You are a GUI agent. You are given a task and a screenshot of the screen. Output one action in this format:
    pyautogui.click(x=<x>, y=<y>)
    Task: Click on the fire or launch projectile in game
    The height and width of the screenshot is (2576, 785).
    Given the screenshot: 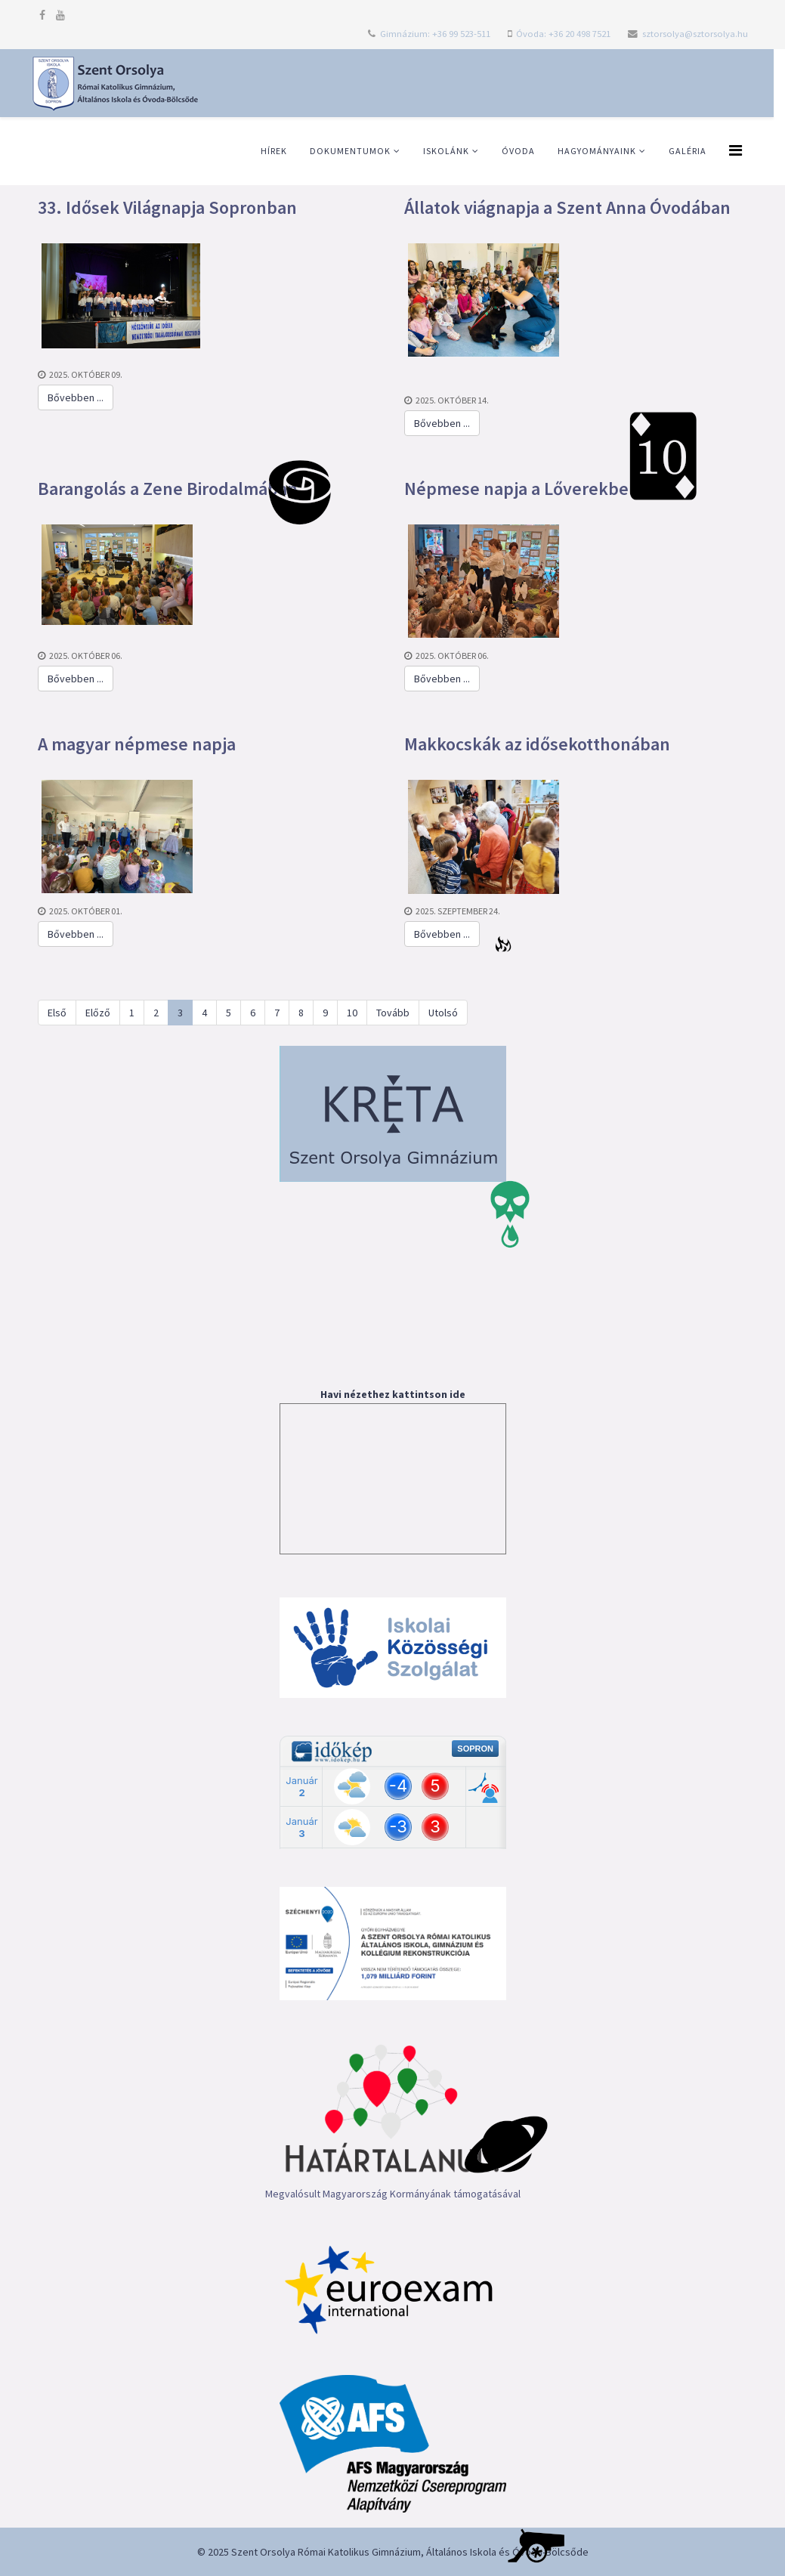 What is the action you would take?
    pyautogui.click(x=536, y=2545)
    